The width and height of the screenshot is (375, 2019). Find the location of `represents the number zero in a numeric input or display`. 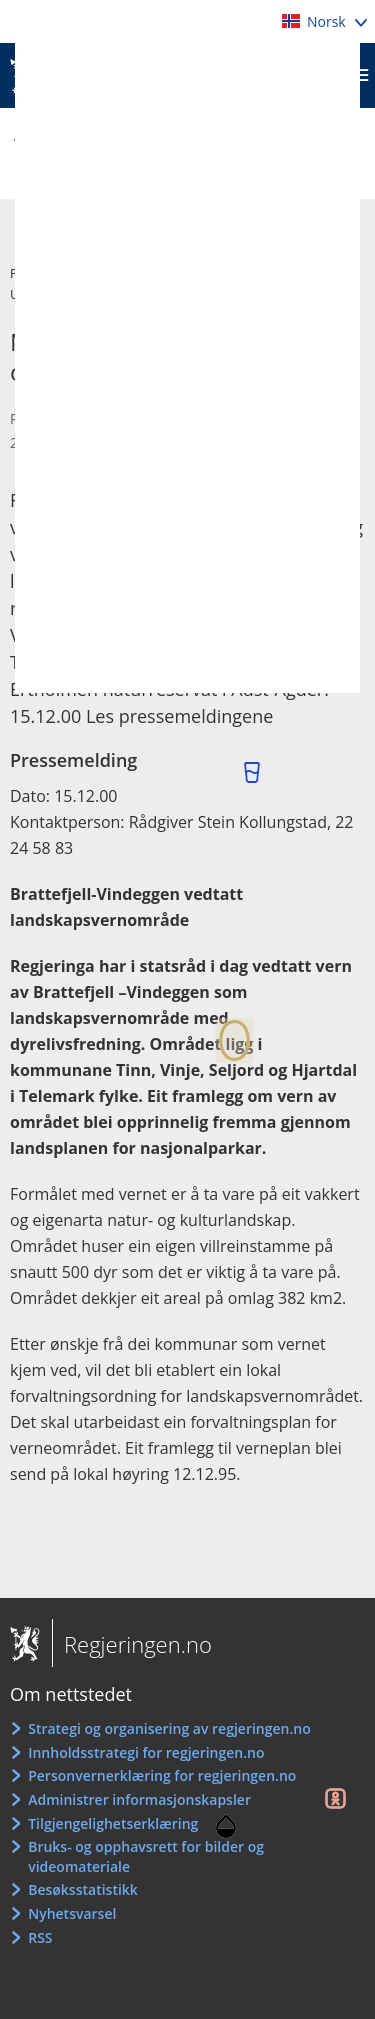

represents the number zero in a numeric input or display is located at coordinates (234, 1040).